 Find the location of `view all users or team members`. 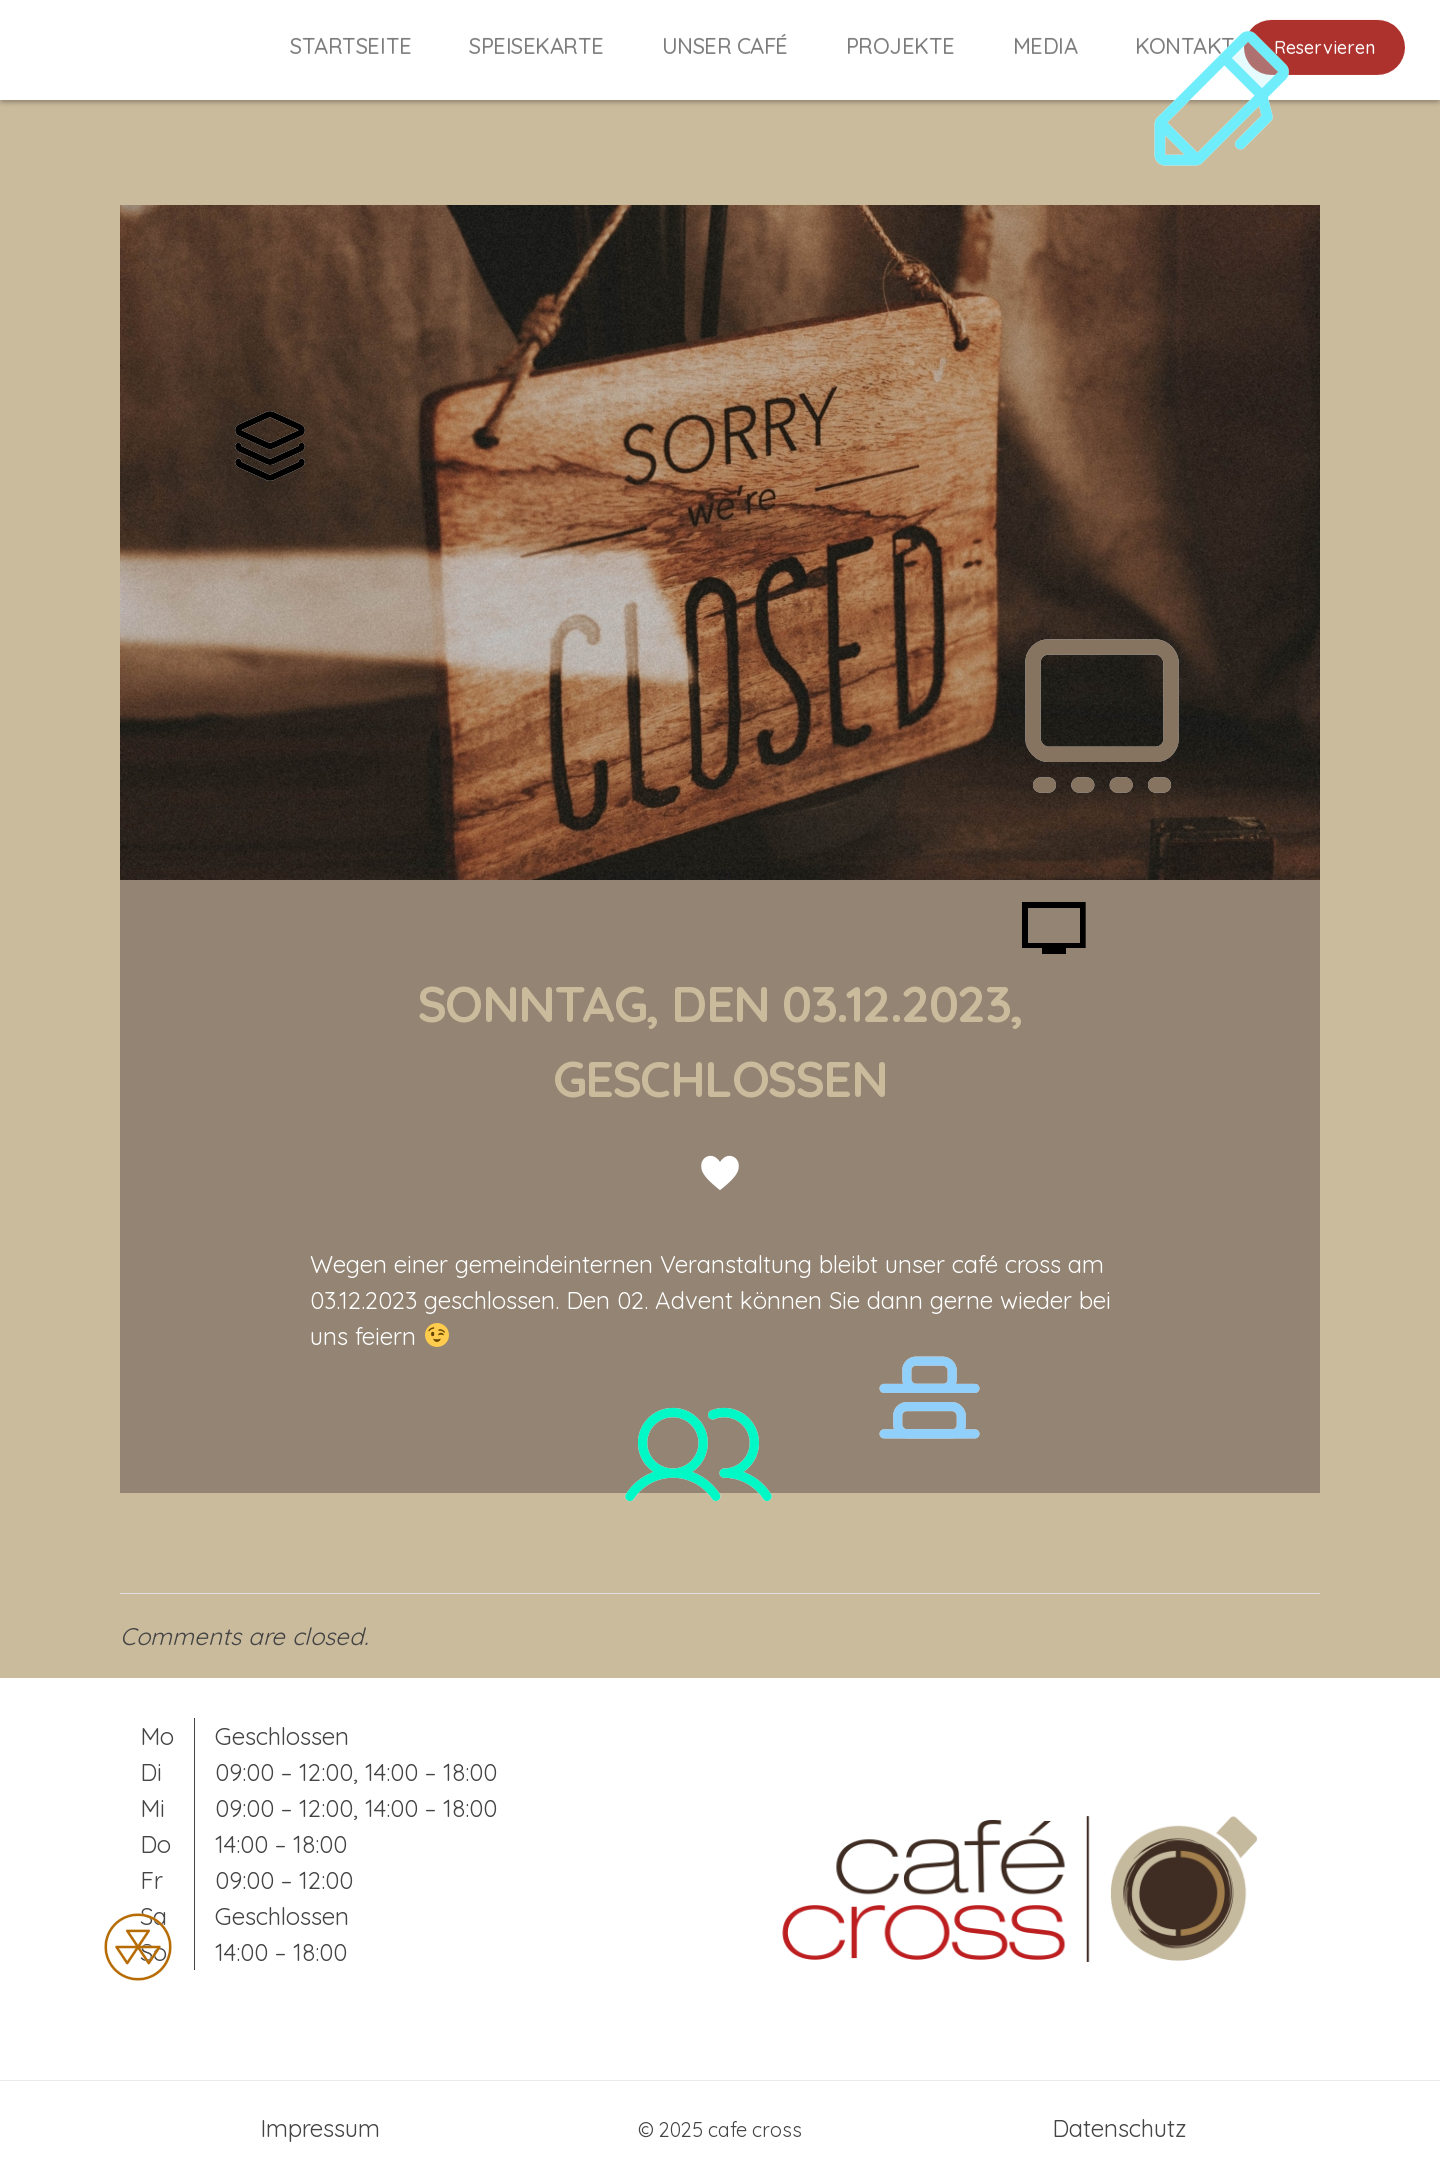

view all users or team members is located at coordinates (698, 1454).